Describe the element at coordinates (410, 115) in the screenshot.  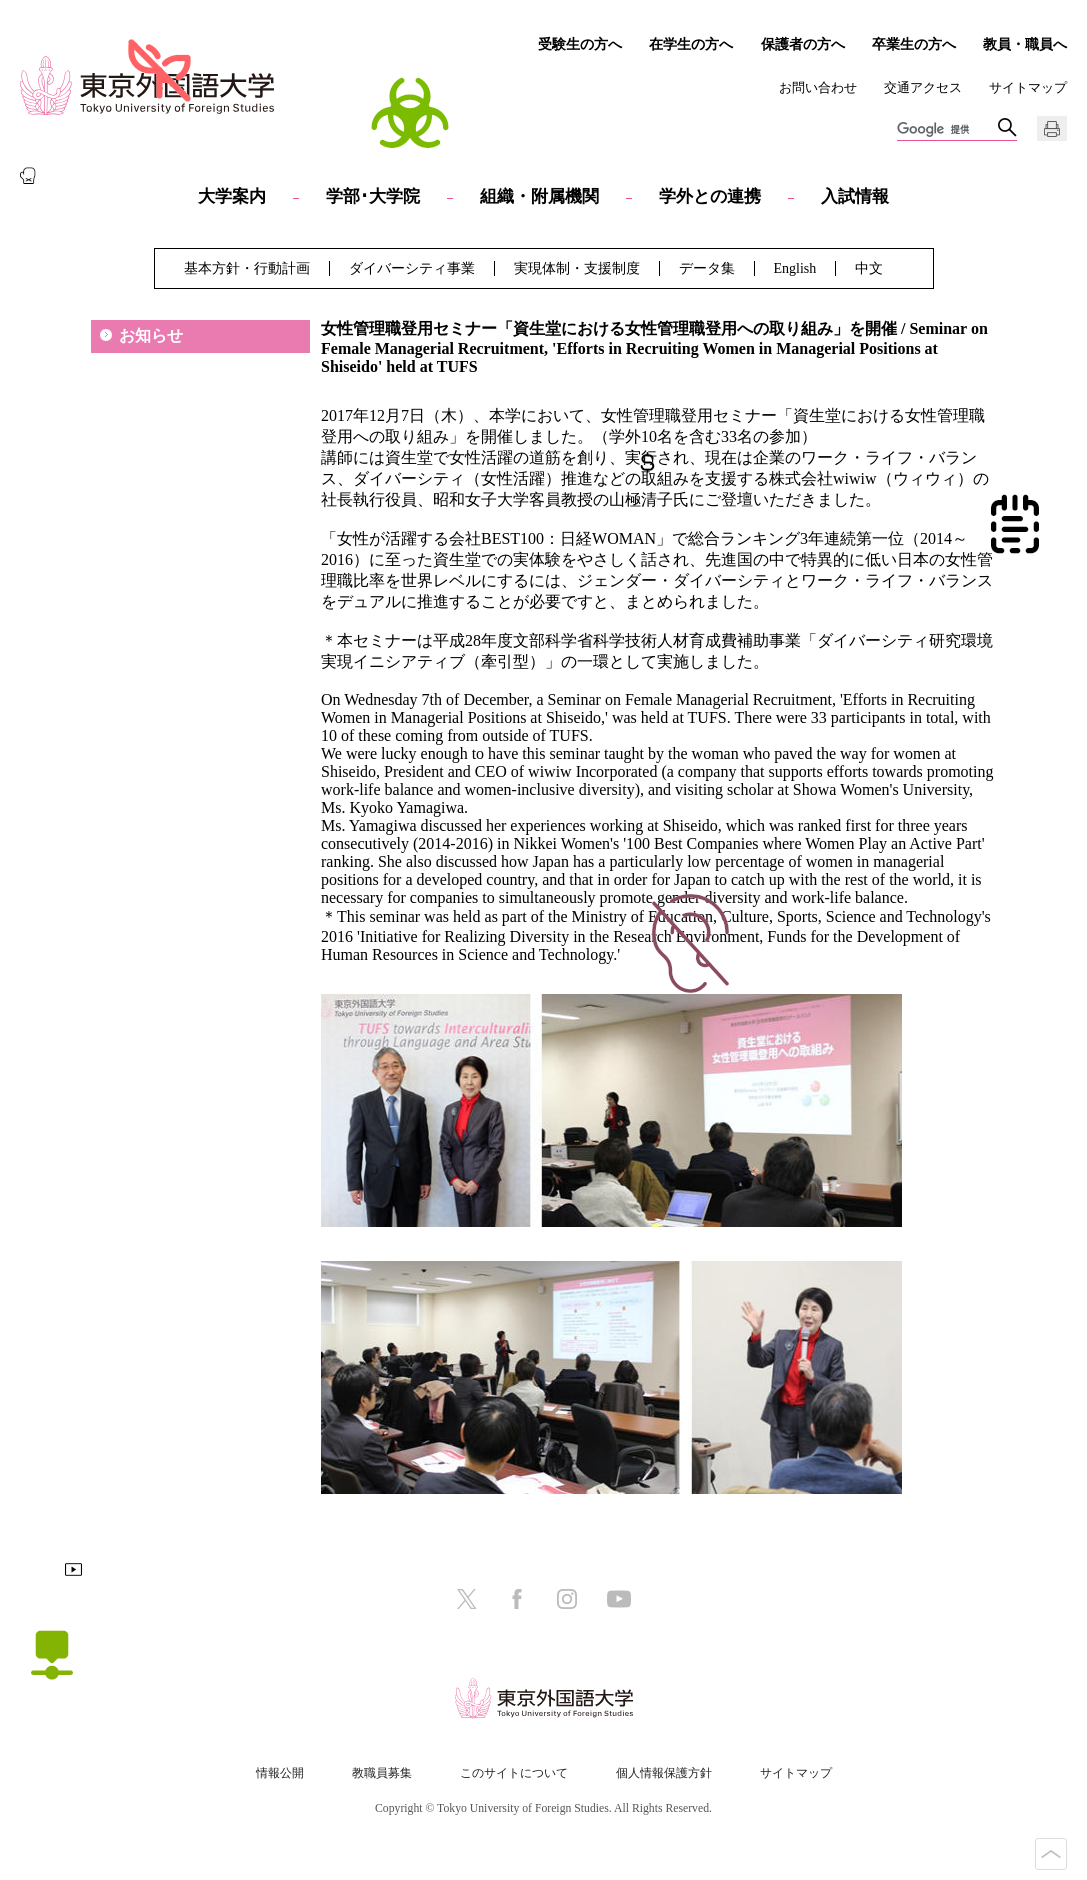
I see `indicates hazardous or dangerous content warning` at that location.